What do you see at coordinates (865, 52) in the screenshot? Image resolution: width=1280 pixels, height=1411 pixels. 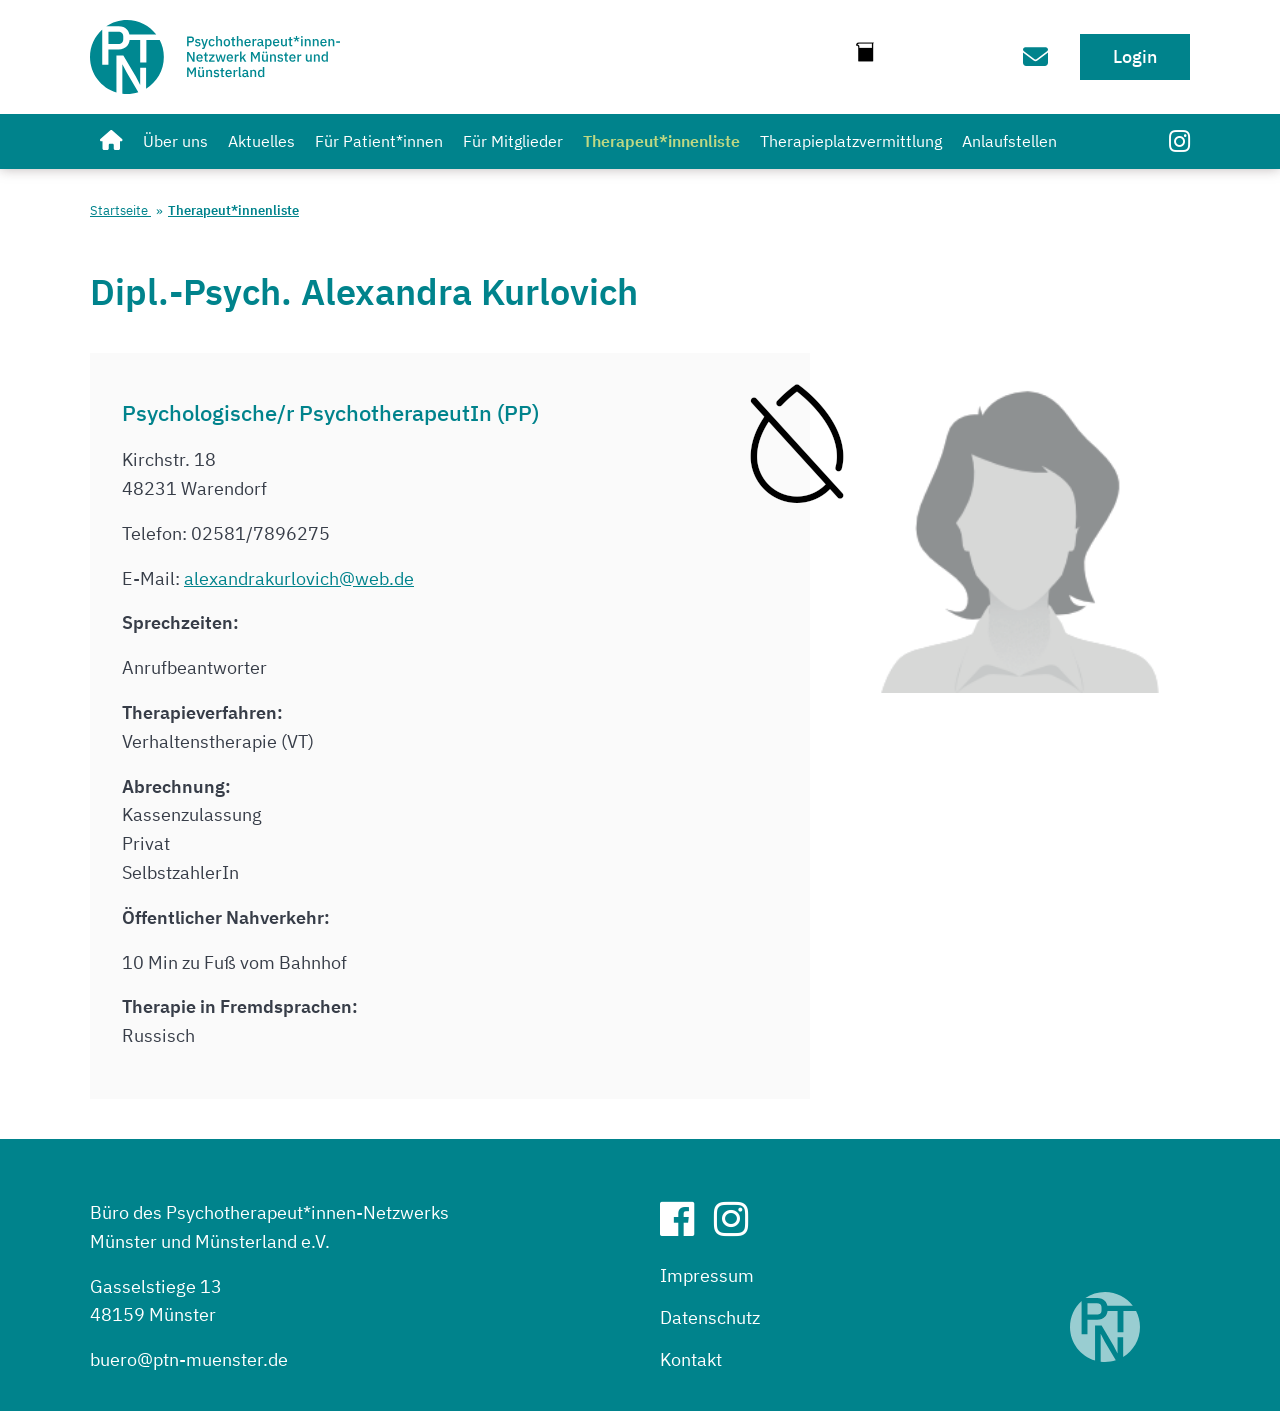 I see `access experimental or beta features` at bounding box center [865, 52].